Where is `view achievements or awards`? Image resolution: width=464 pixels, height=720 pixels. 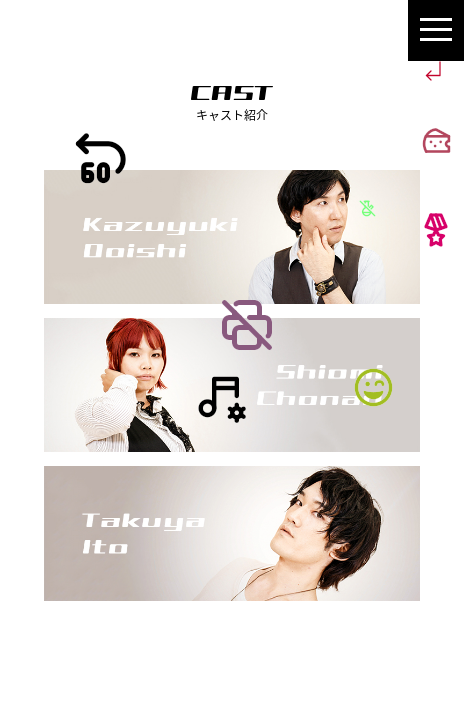 view achievements or awards is located at coordinates (436, 230).